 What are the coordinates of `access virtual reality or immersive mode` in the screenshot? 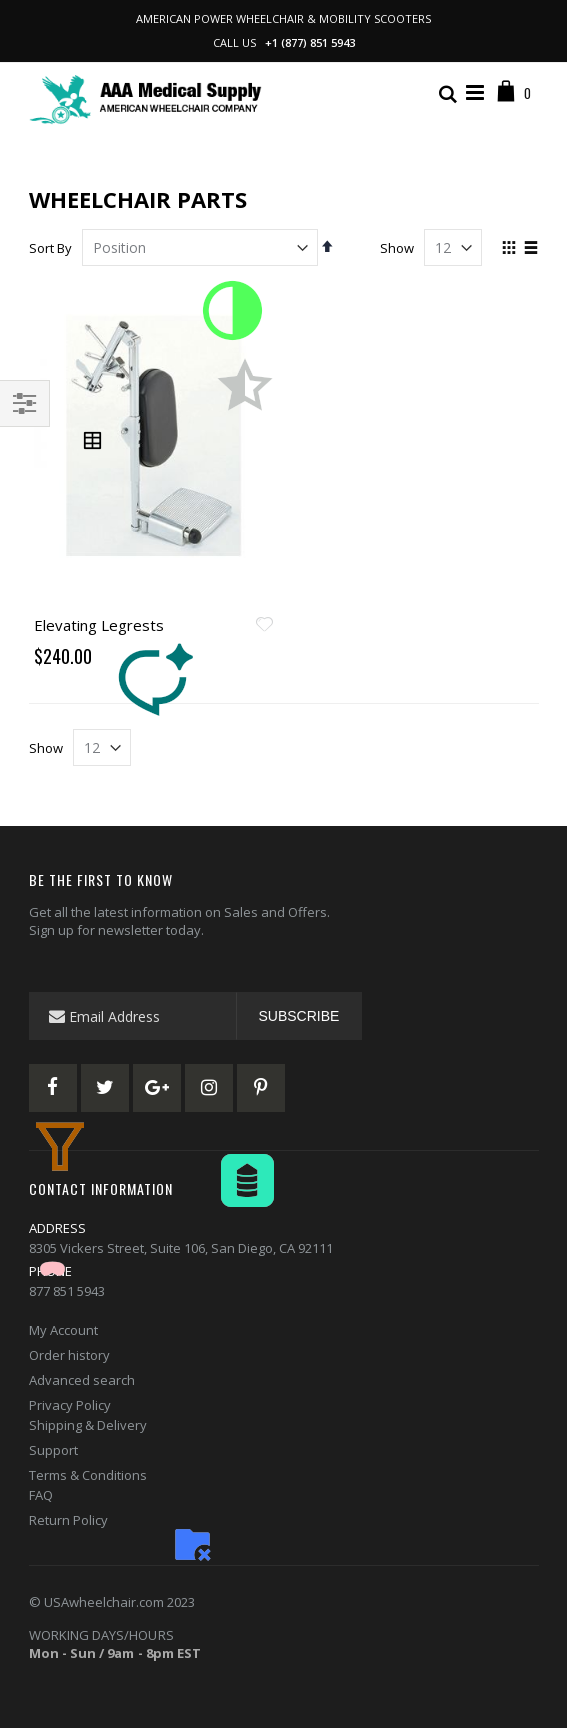 It's located at (52, 1268).